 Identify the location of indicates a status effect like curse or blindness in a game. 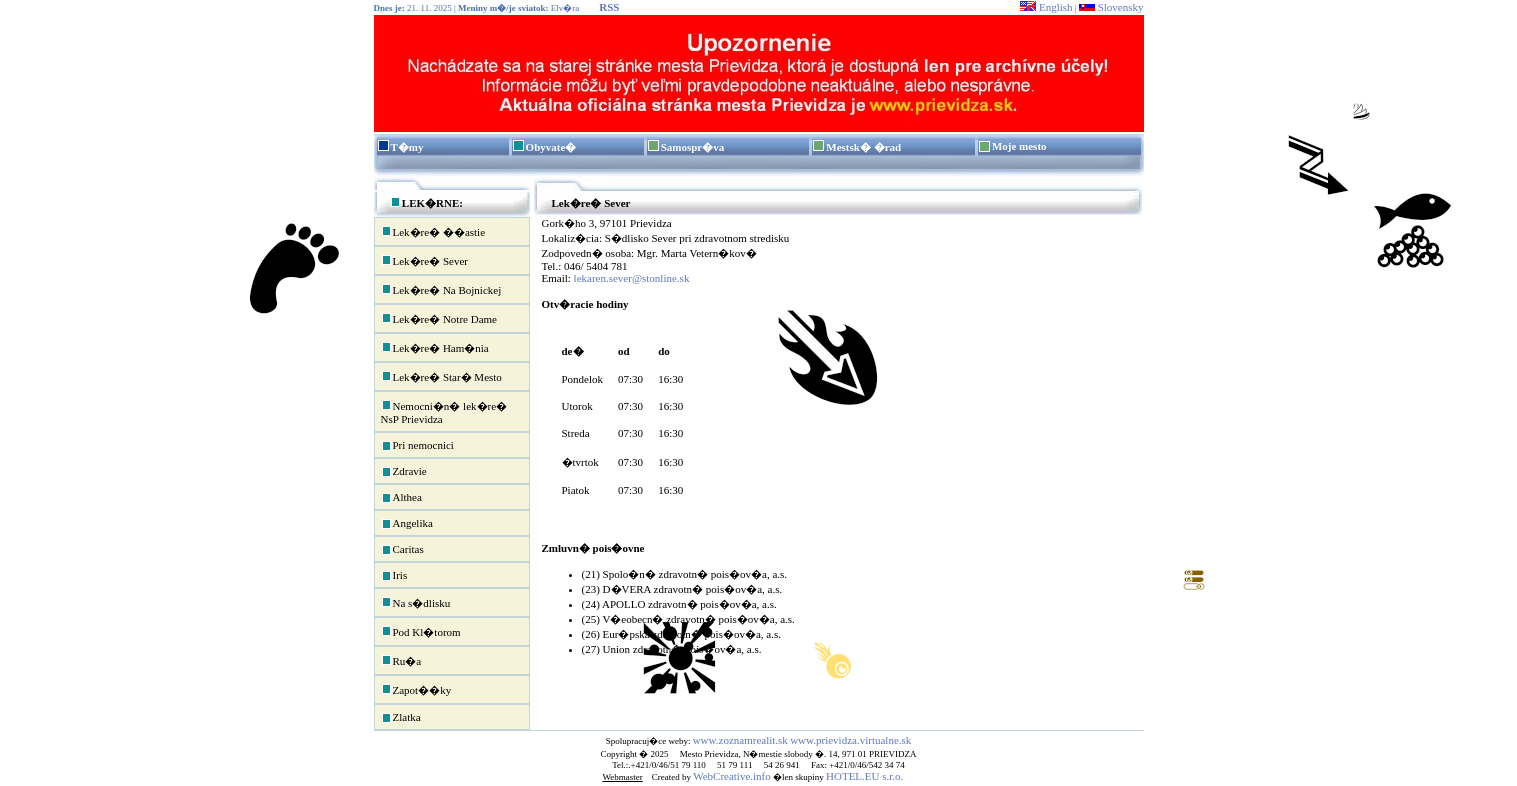
(832, 660).